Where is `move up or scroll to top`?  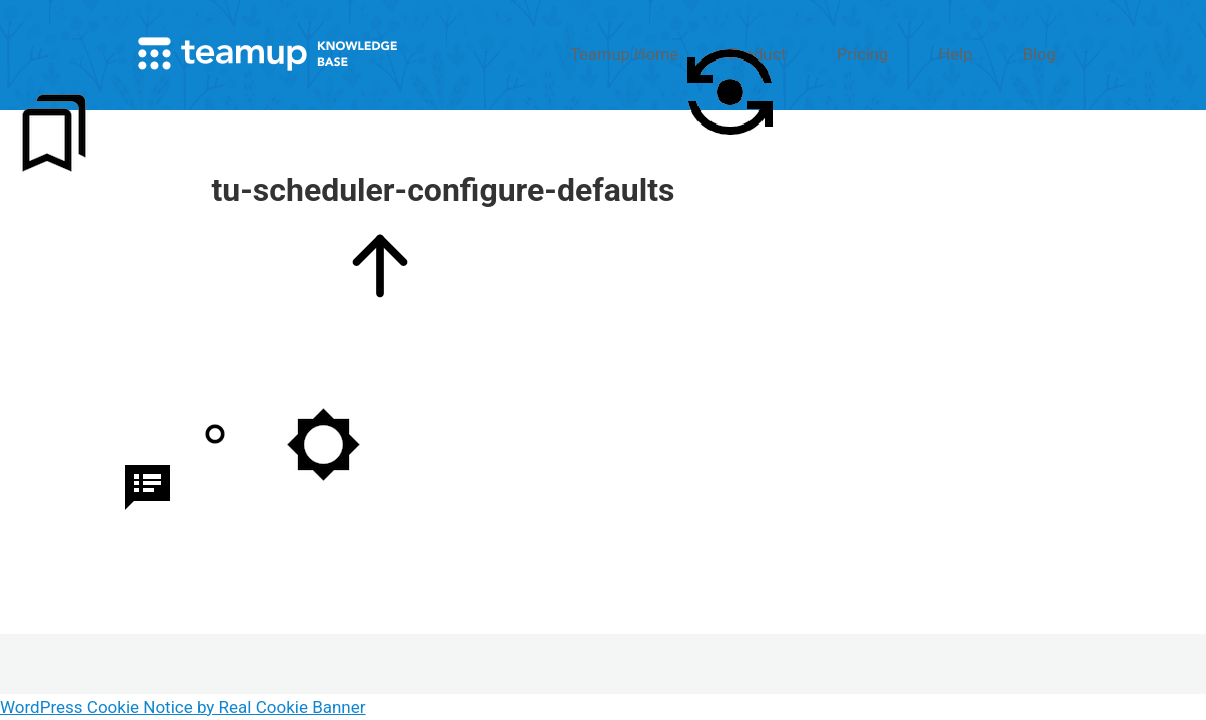 move up or scroll to top is located at coordinates (380, 266).